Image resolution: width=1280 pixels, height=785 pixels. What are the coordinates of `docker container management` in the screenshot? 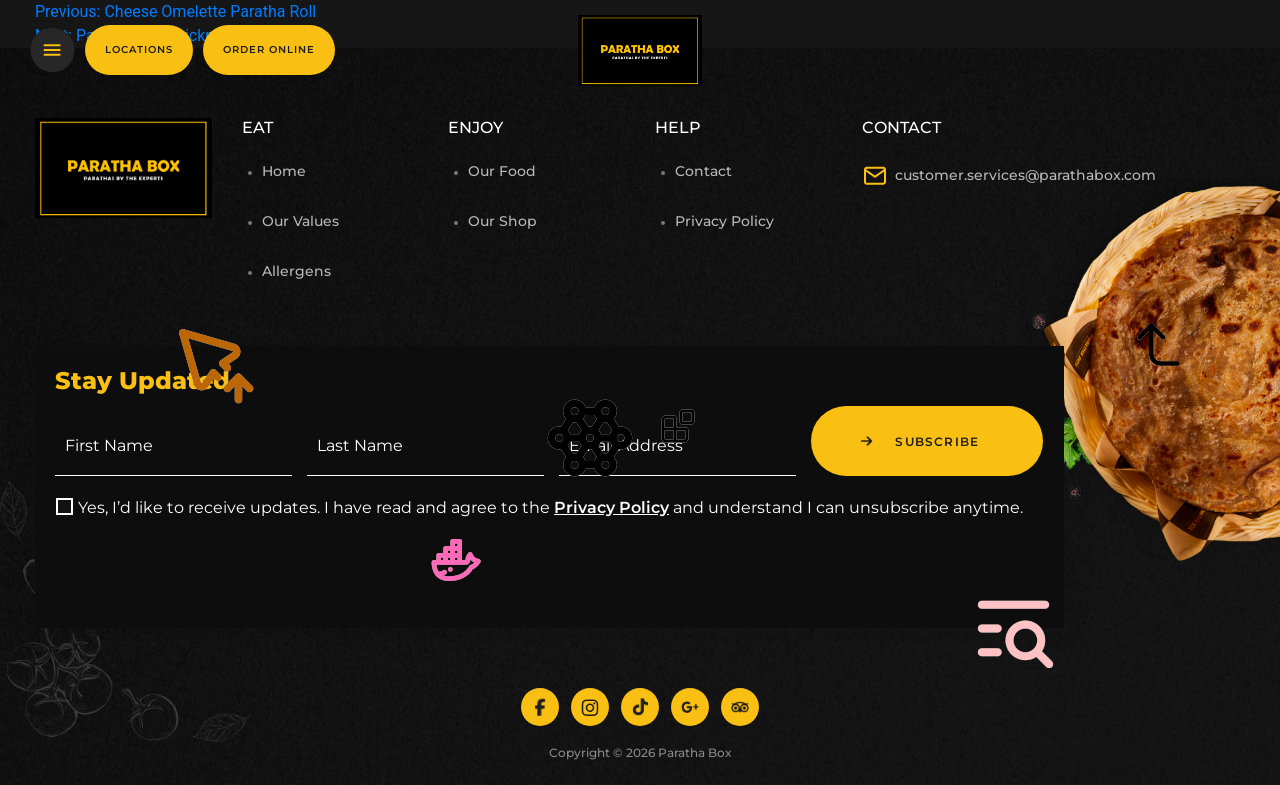 It's located at (455, 560).